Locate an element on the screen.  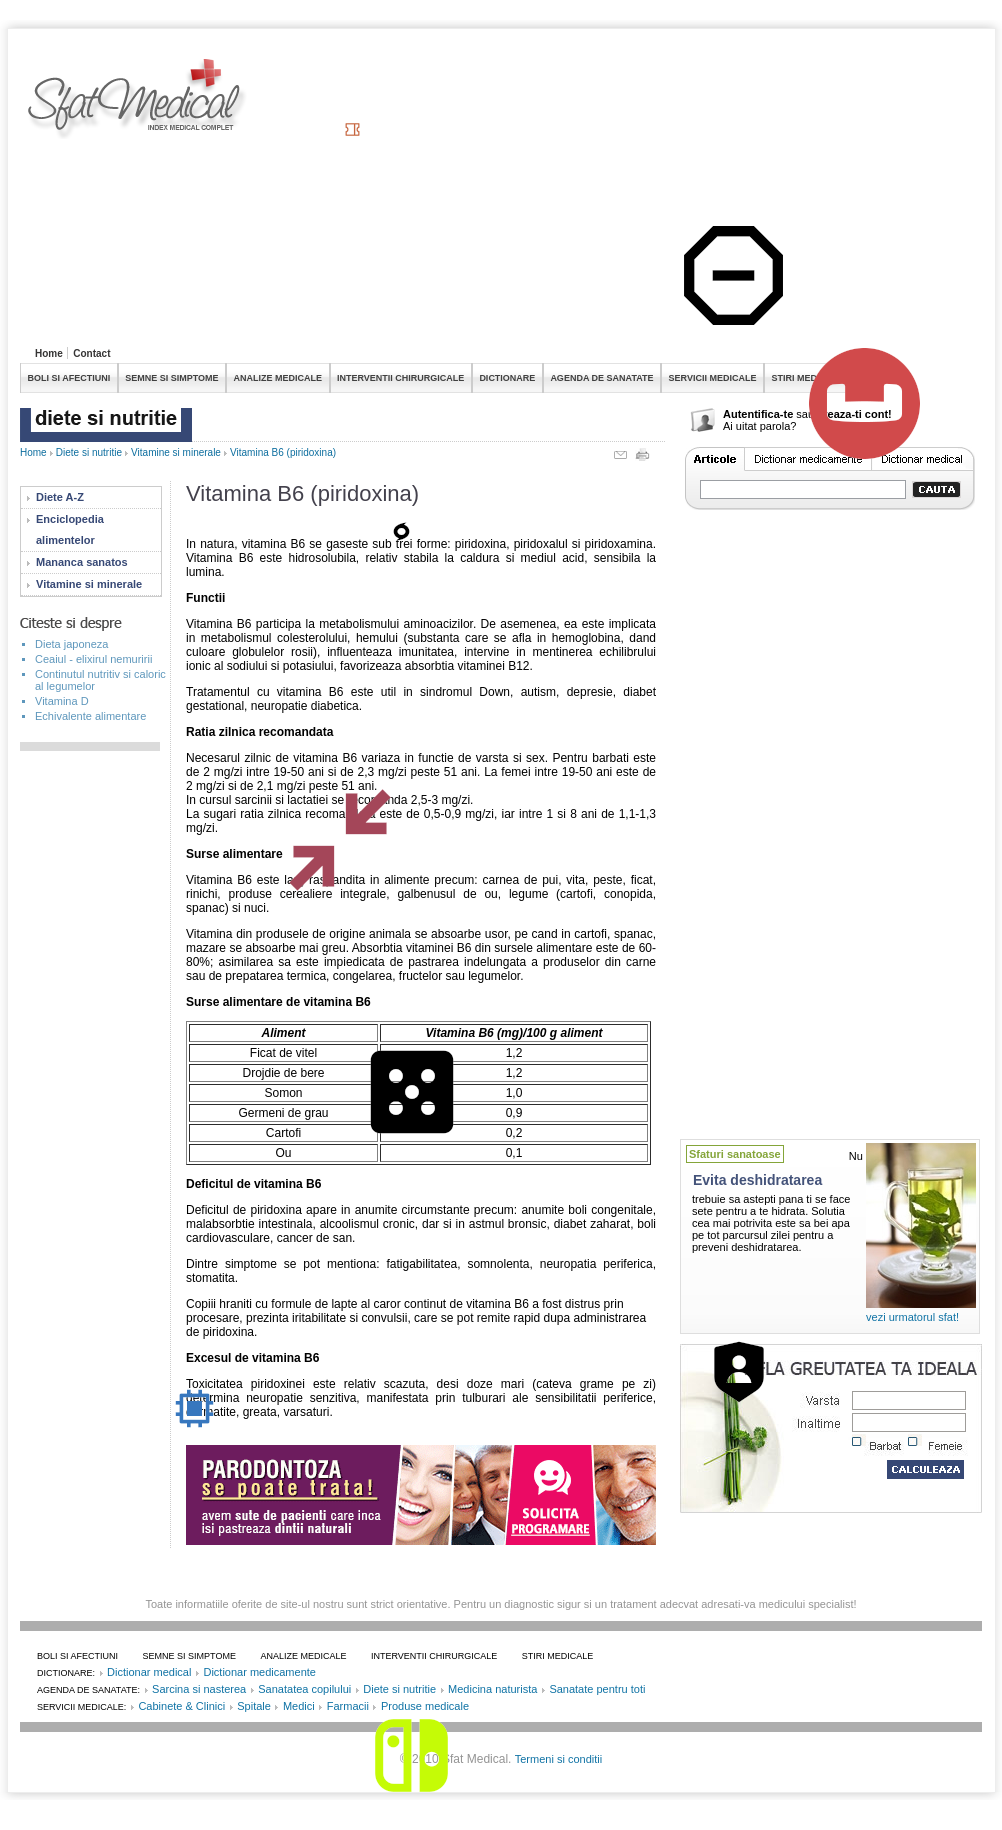
couchbase database service logo is located at coordinates (864, 403).